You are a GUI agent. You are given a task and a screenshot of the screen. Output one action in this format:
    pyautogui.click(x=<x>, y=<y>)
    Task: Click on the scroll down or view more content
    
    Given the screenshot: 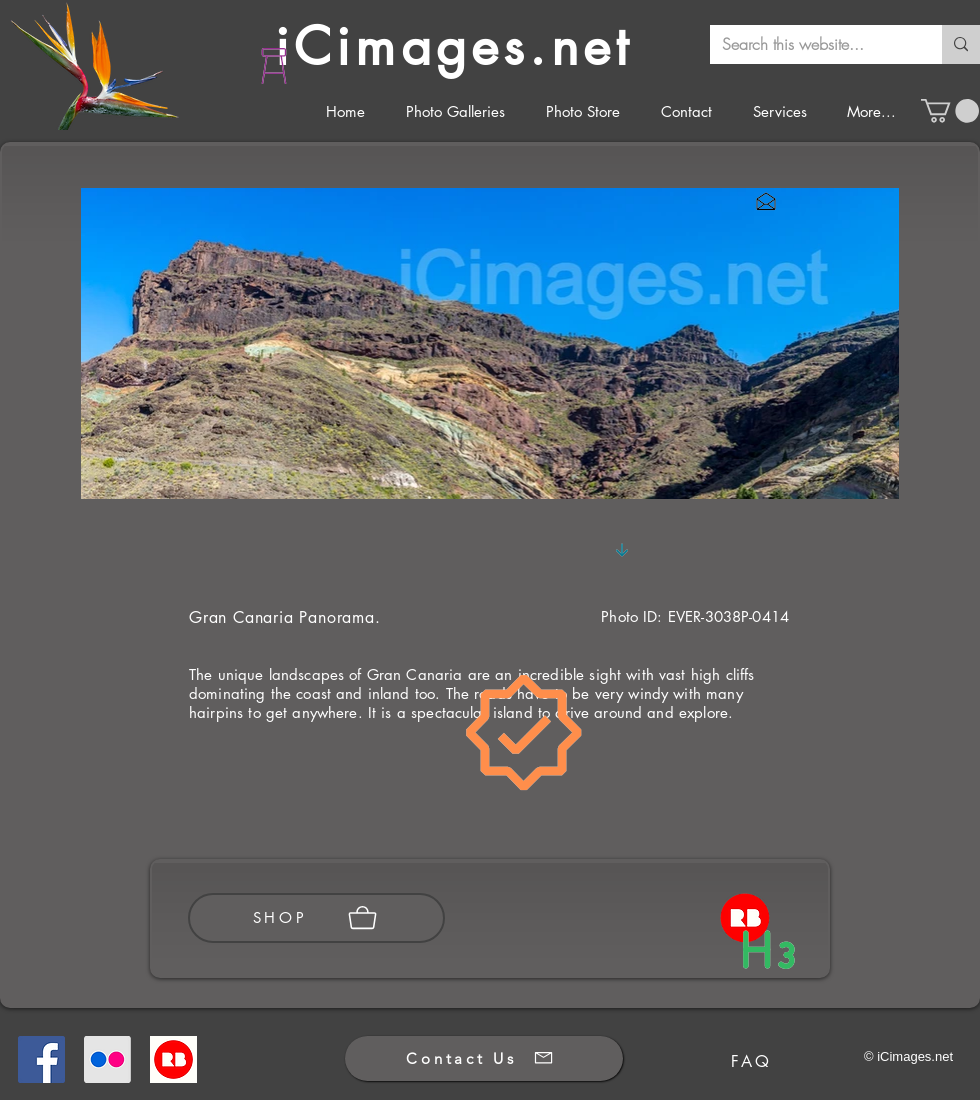 What is the action you would take?
    pyautogui.click(x=622, y=550)
    